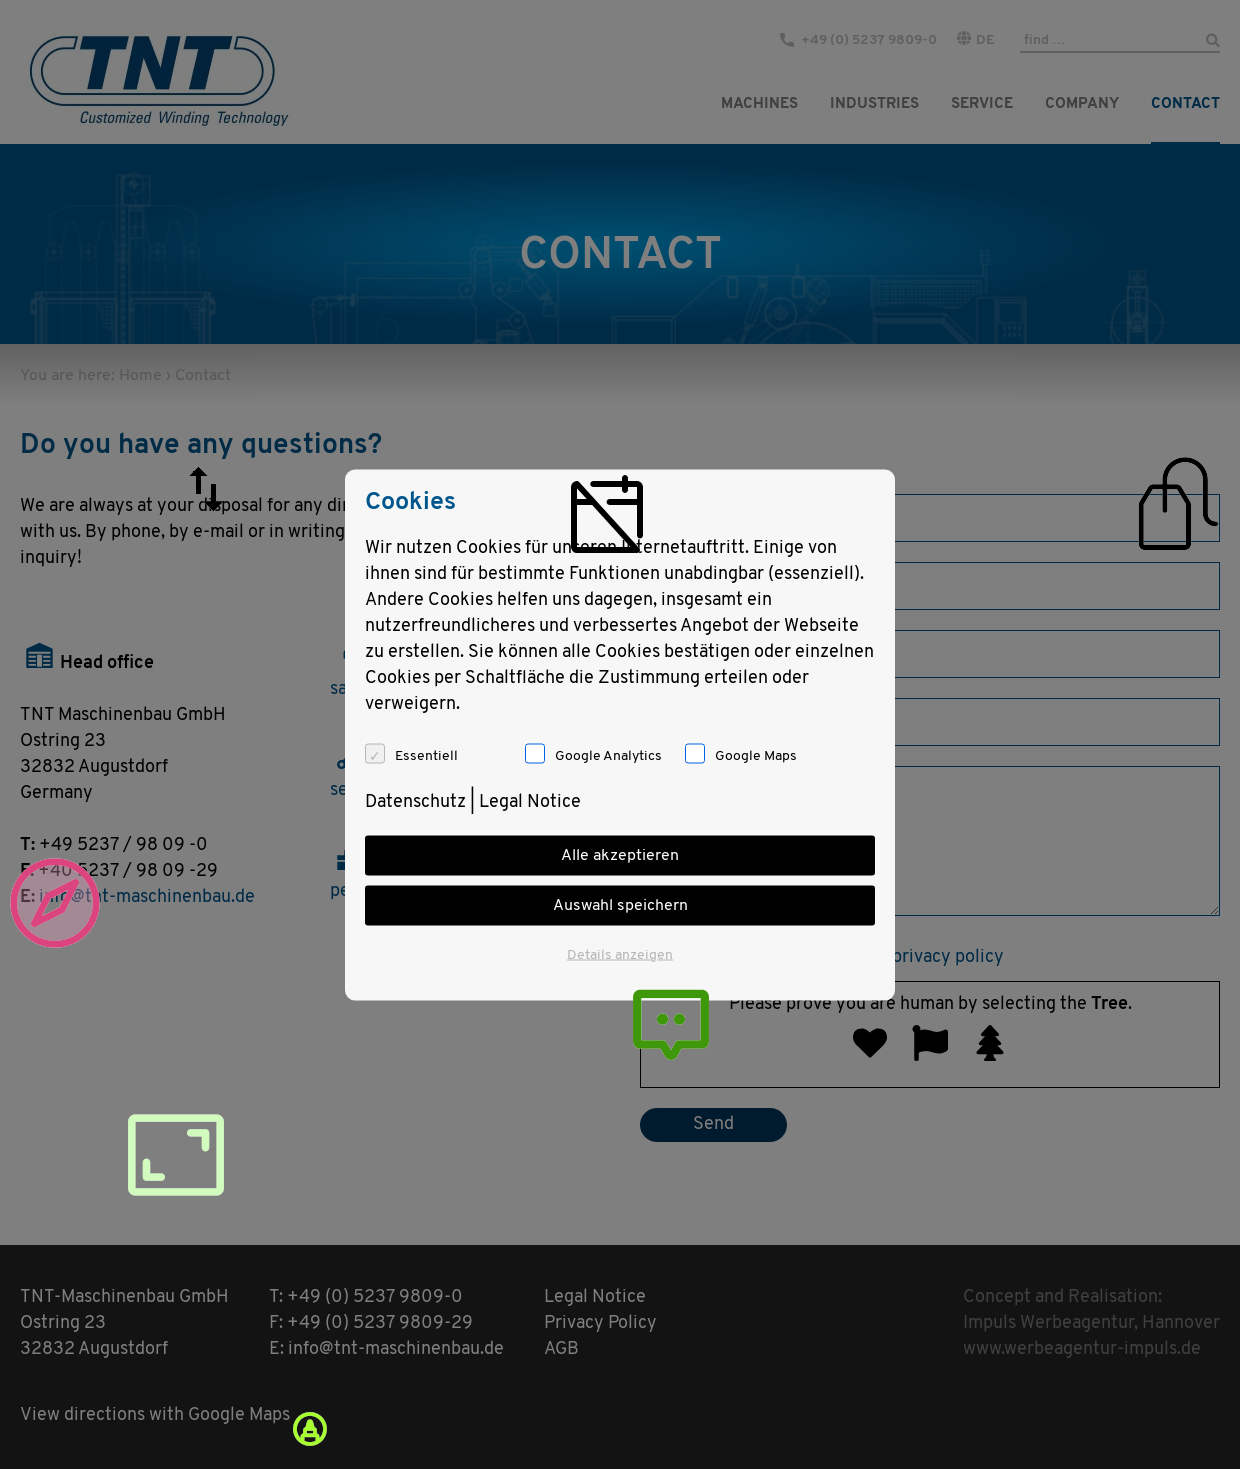 The width and height of the screenshot is (1240, 1469). I want to click on calendar feature disabled or unavailable, so click(607, 517).